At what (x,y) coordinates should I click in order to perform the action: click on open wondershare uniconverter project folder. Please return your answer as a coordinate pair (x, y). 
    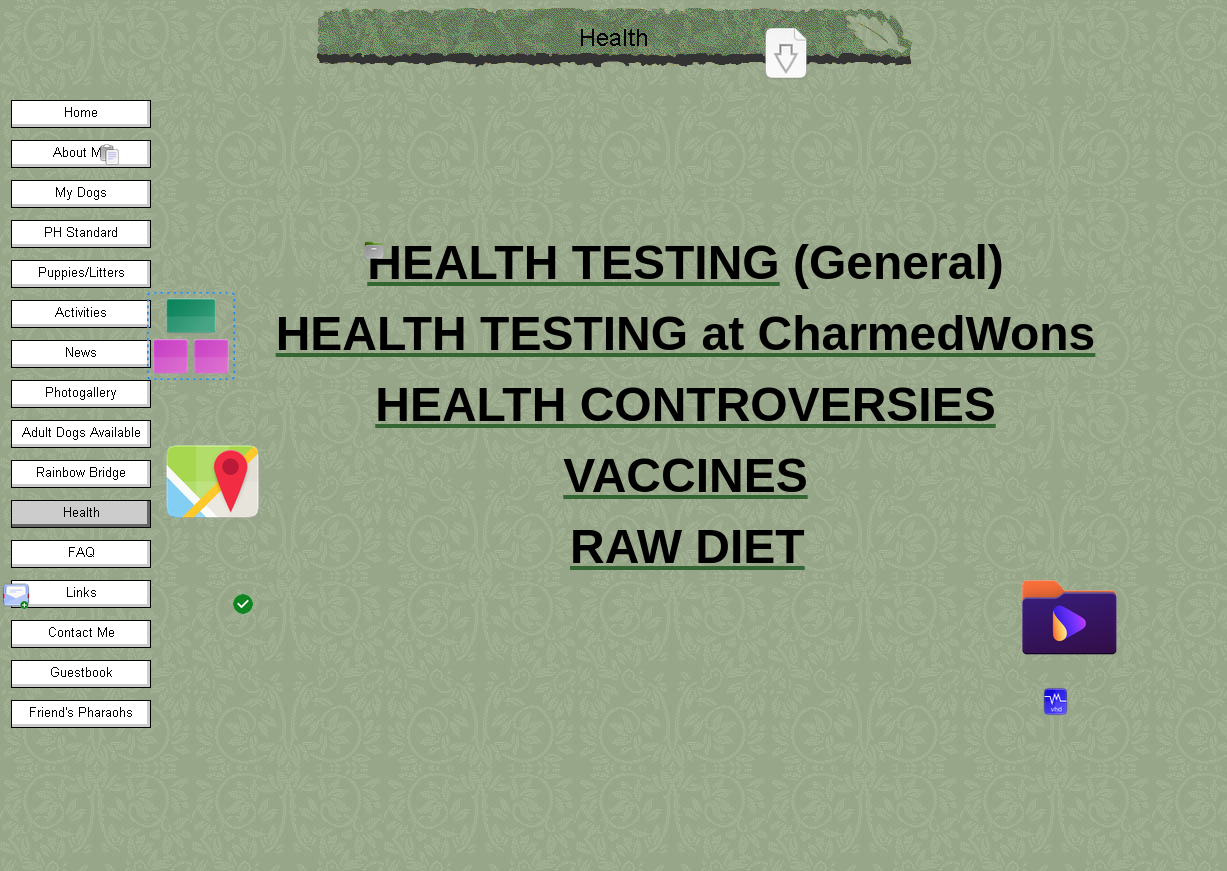
    Looking at the image, I should click on (1069, 620).